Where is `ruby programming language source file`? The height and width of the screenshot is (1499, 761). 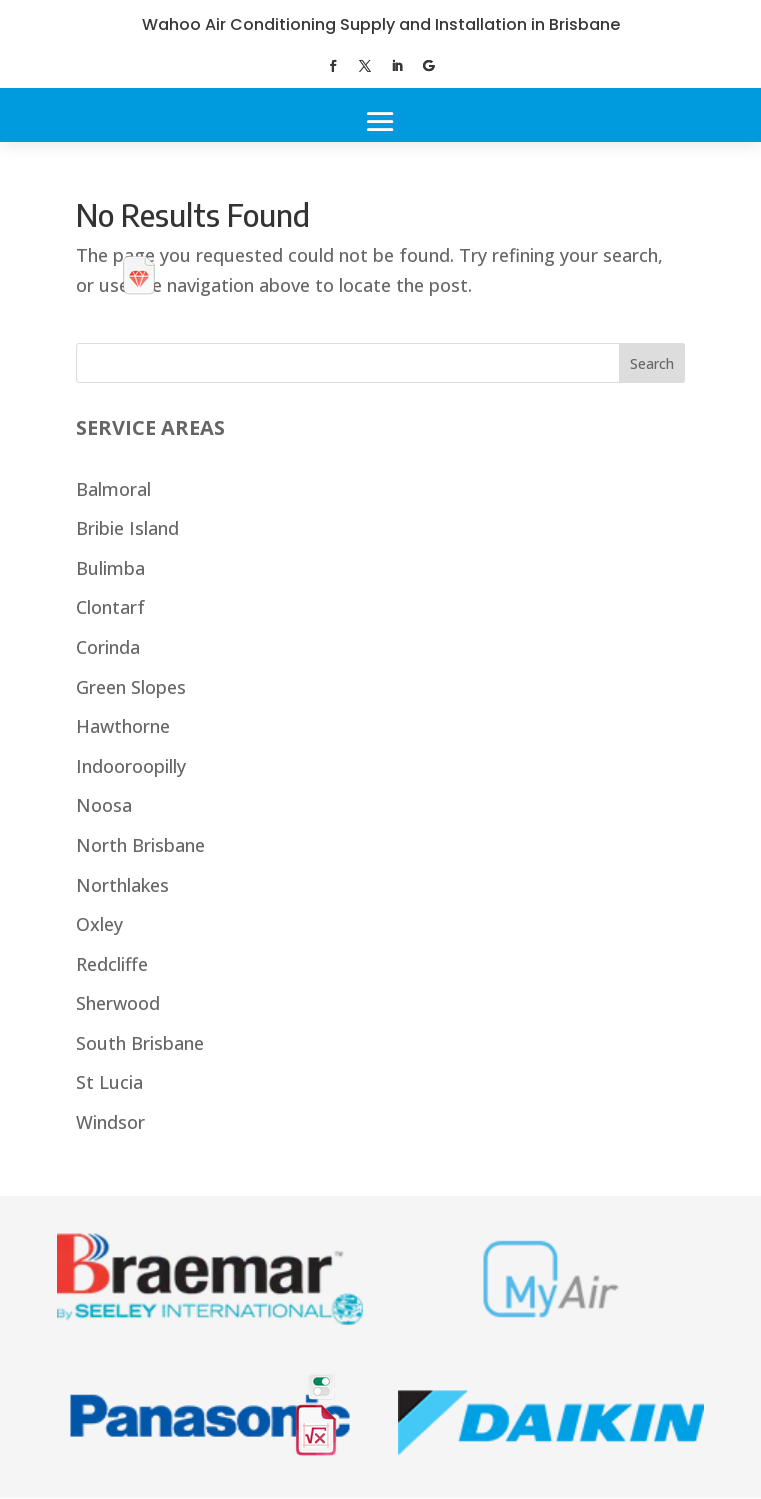
ruby programming language source file is located at coordinates (139, 275).